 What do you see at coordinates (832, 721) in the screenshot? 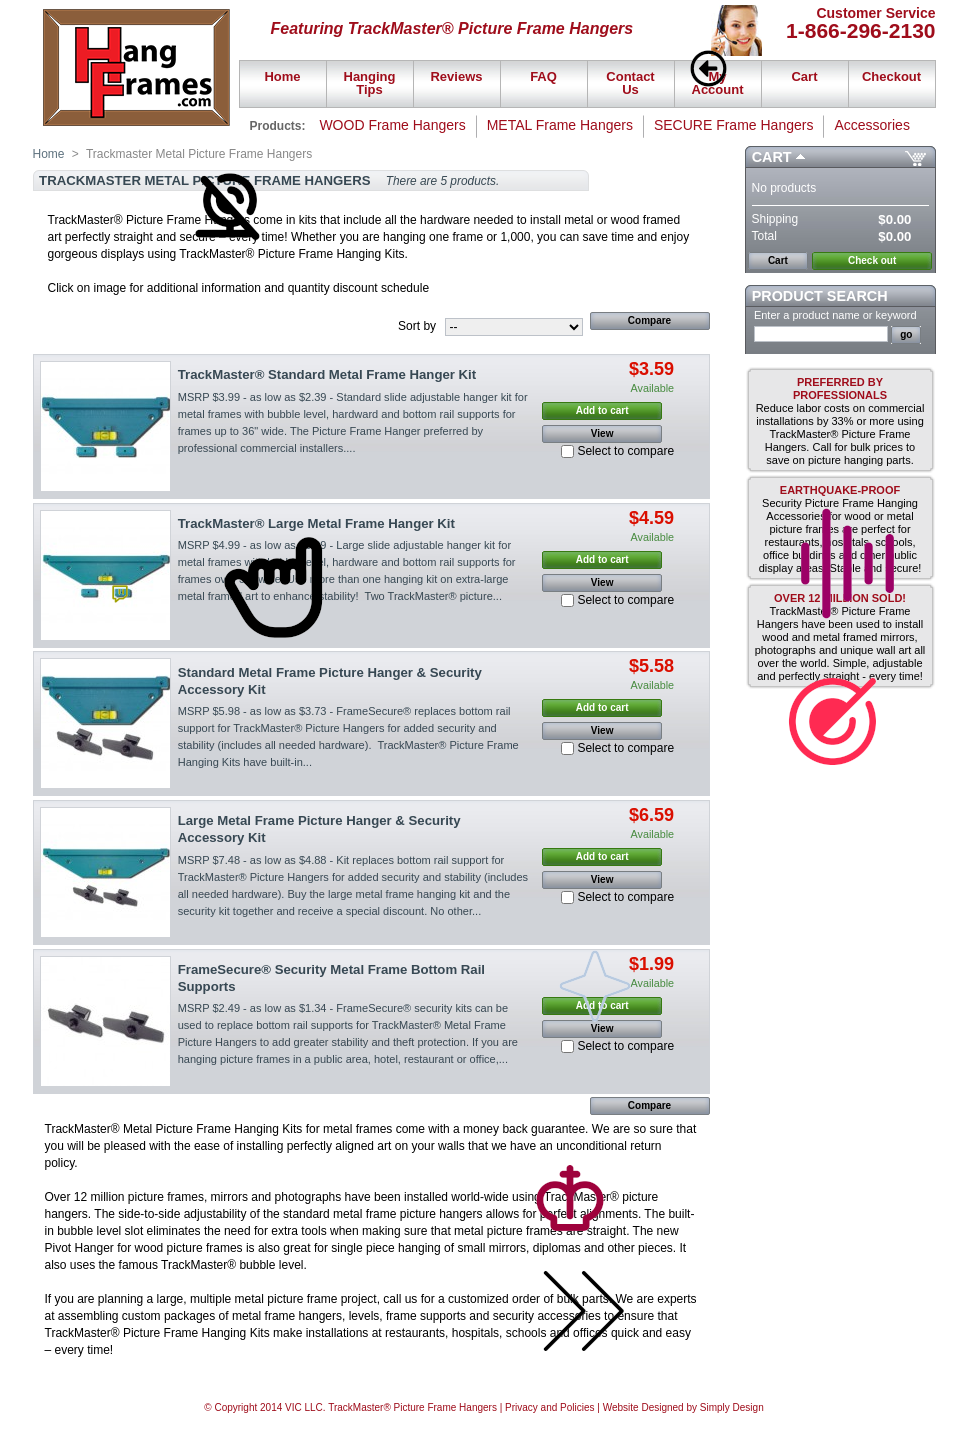
I see `set a goal or target` at bounding box center [832, 721].